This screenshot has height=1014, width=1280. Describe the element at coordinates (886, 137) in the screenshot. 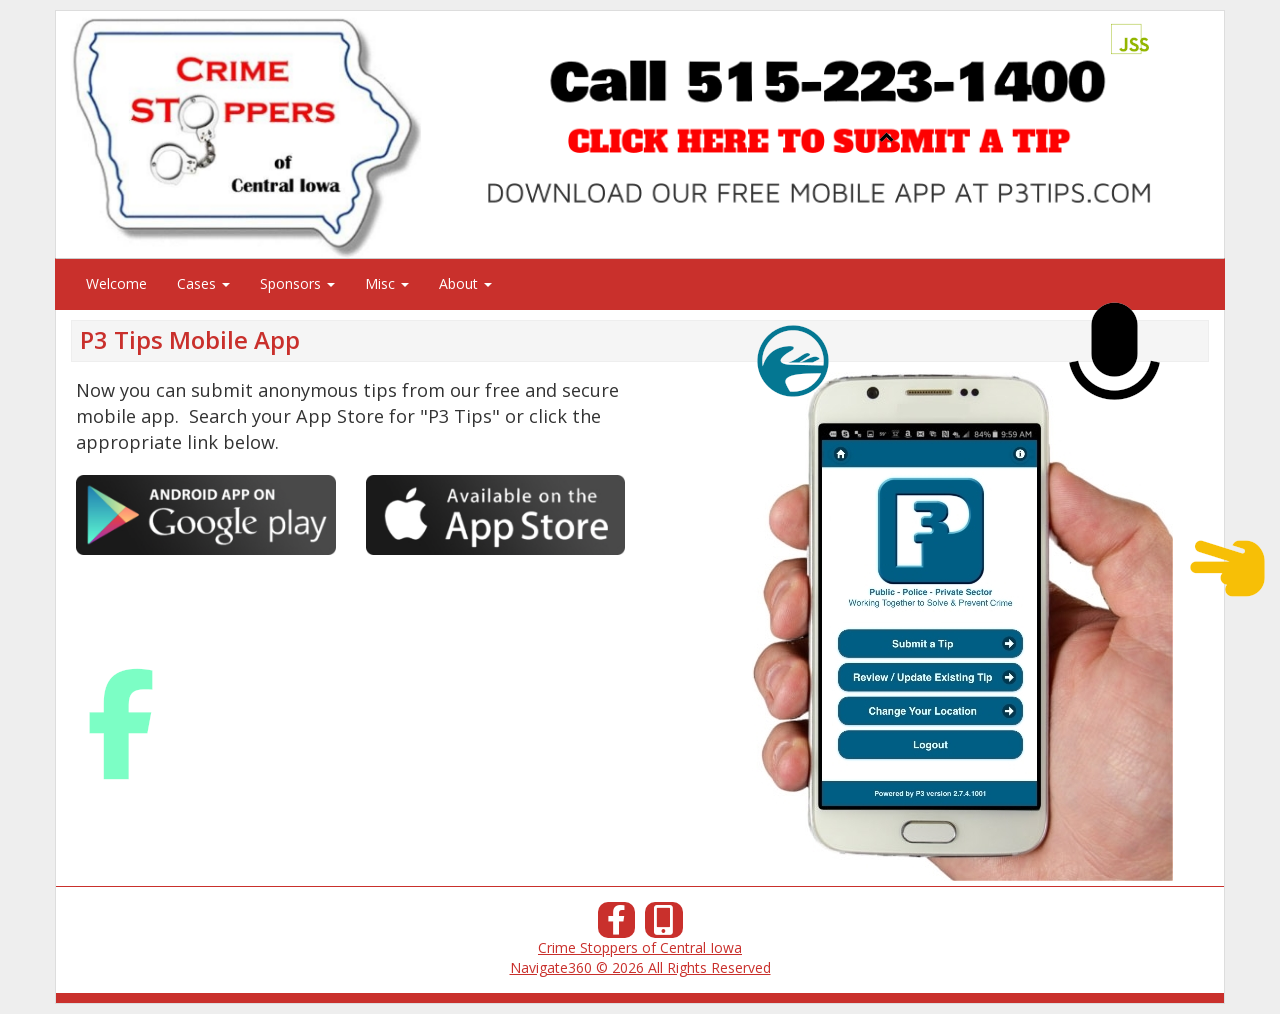

I see `expand or collapse a dropdown menu` at that location.